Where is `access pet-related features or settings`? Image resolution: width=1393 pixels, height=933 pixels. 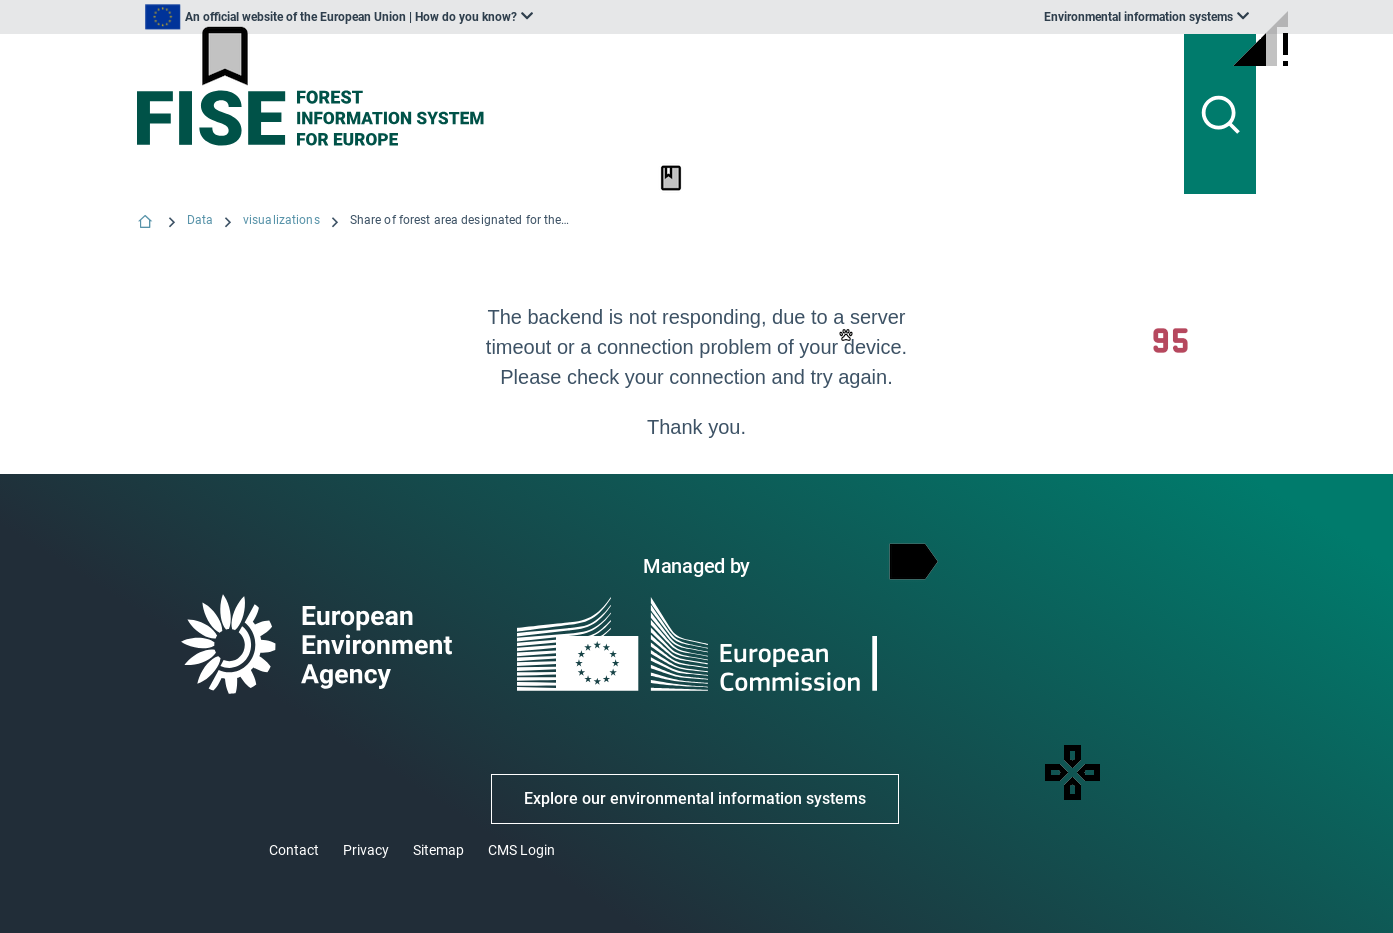 access pet-related features or settings is located at coordinates (846, 335).